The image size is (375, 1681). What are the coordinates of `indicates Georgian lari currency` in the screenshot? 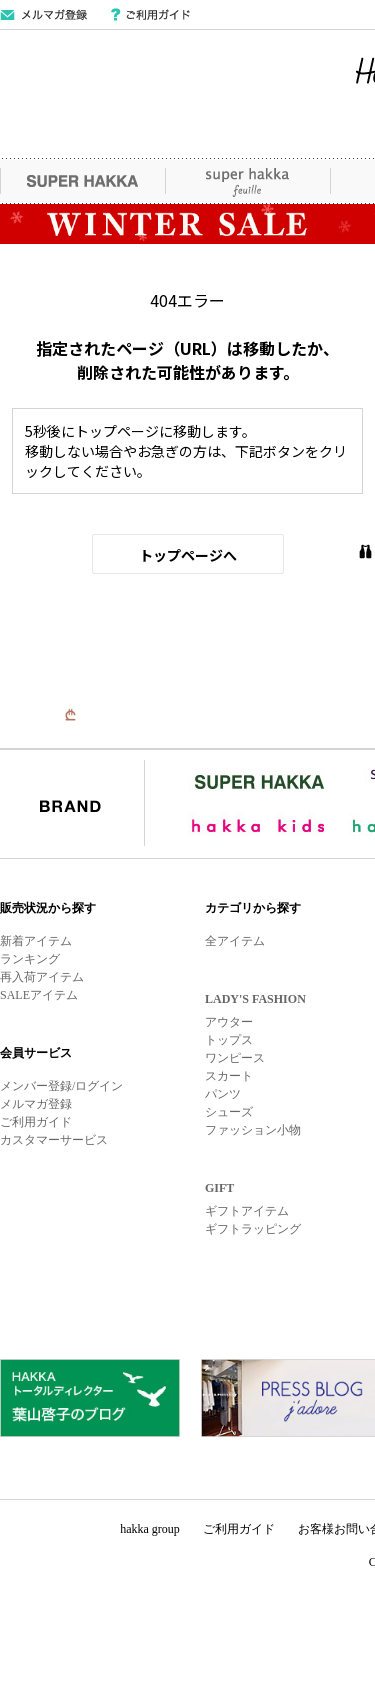 It's located at (70, 715).